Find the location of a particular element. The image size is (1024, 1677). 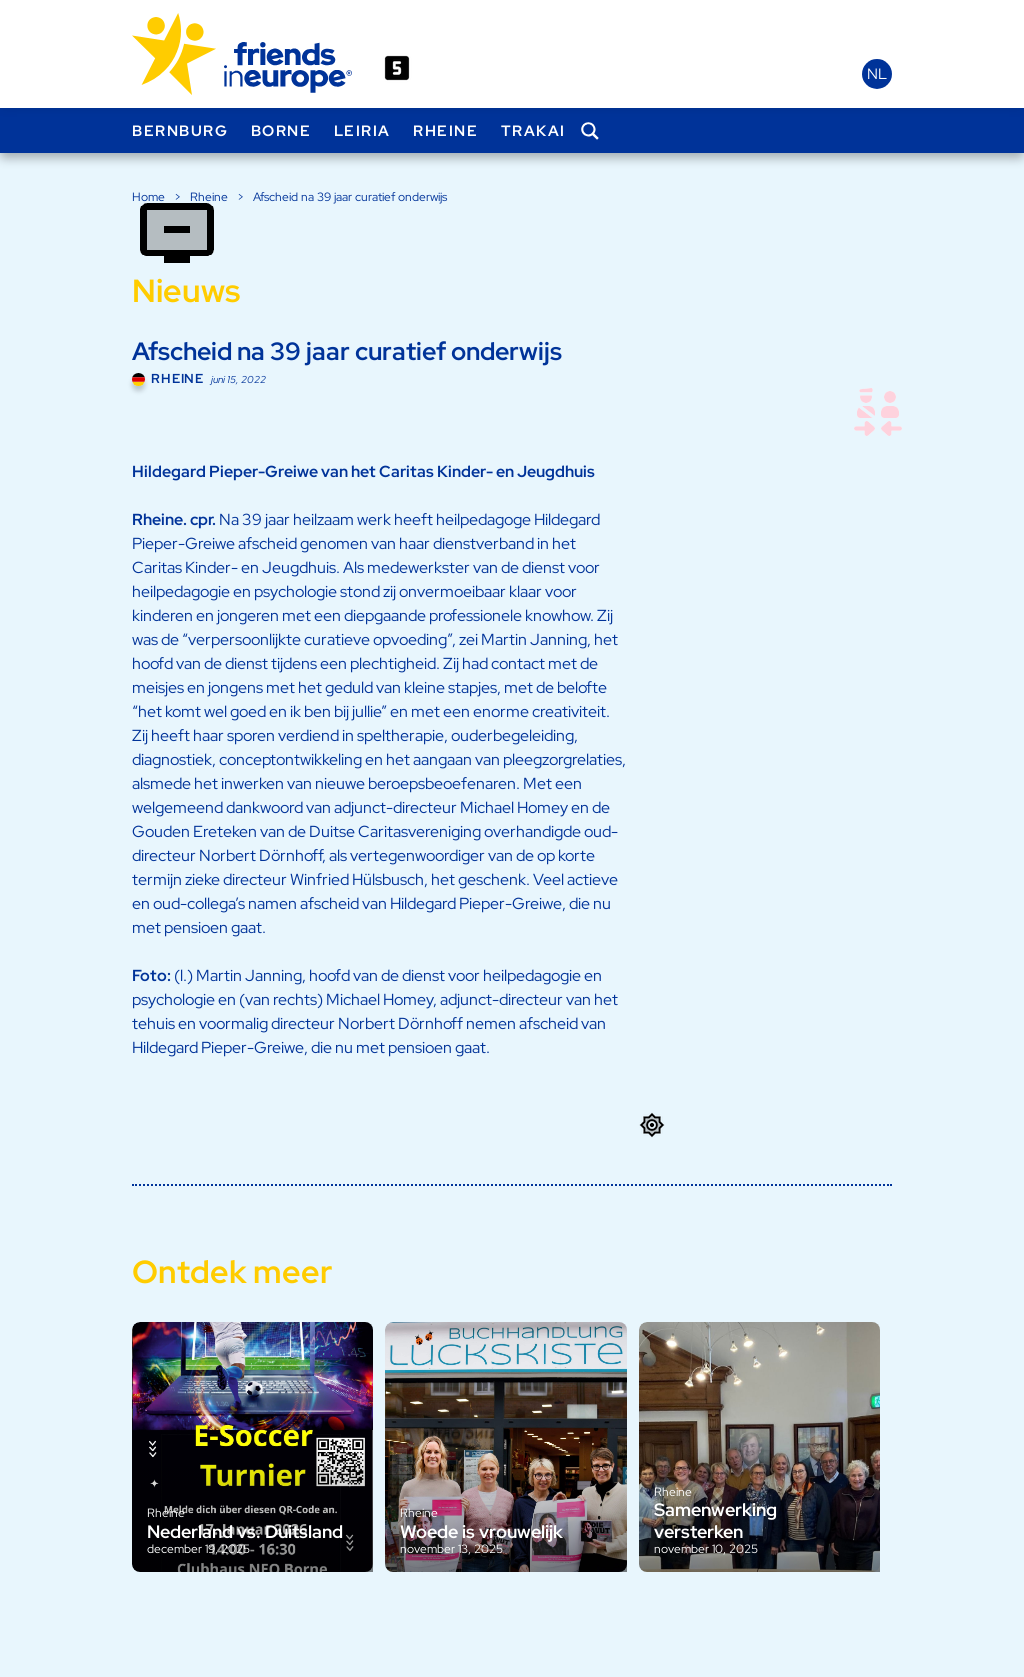

select image filter or effect number 5 is located at coordinates (397, 68).